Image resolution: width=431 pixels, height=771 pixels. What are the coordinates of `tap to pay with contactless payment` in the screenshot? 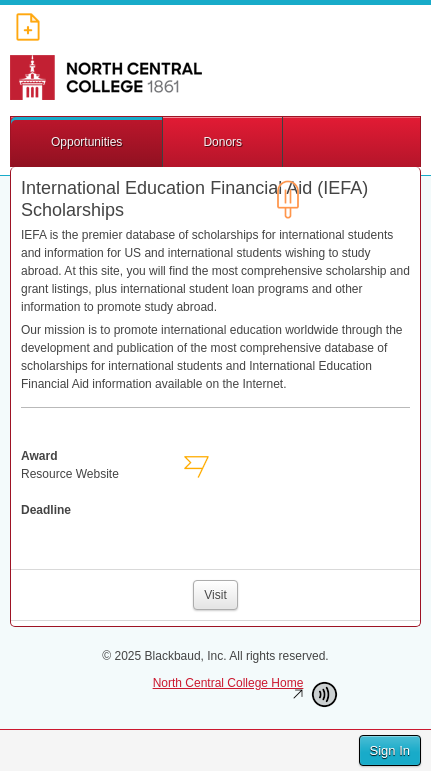 It's located at (324, 694).